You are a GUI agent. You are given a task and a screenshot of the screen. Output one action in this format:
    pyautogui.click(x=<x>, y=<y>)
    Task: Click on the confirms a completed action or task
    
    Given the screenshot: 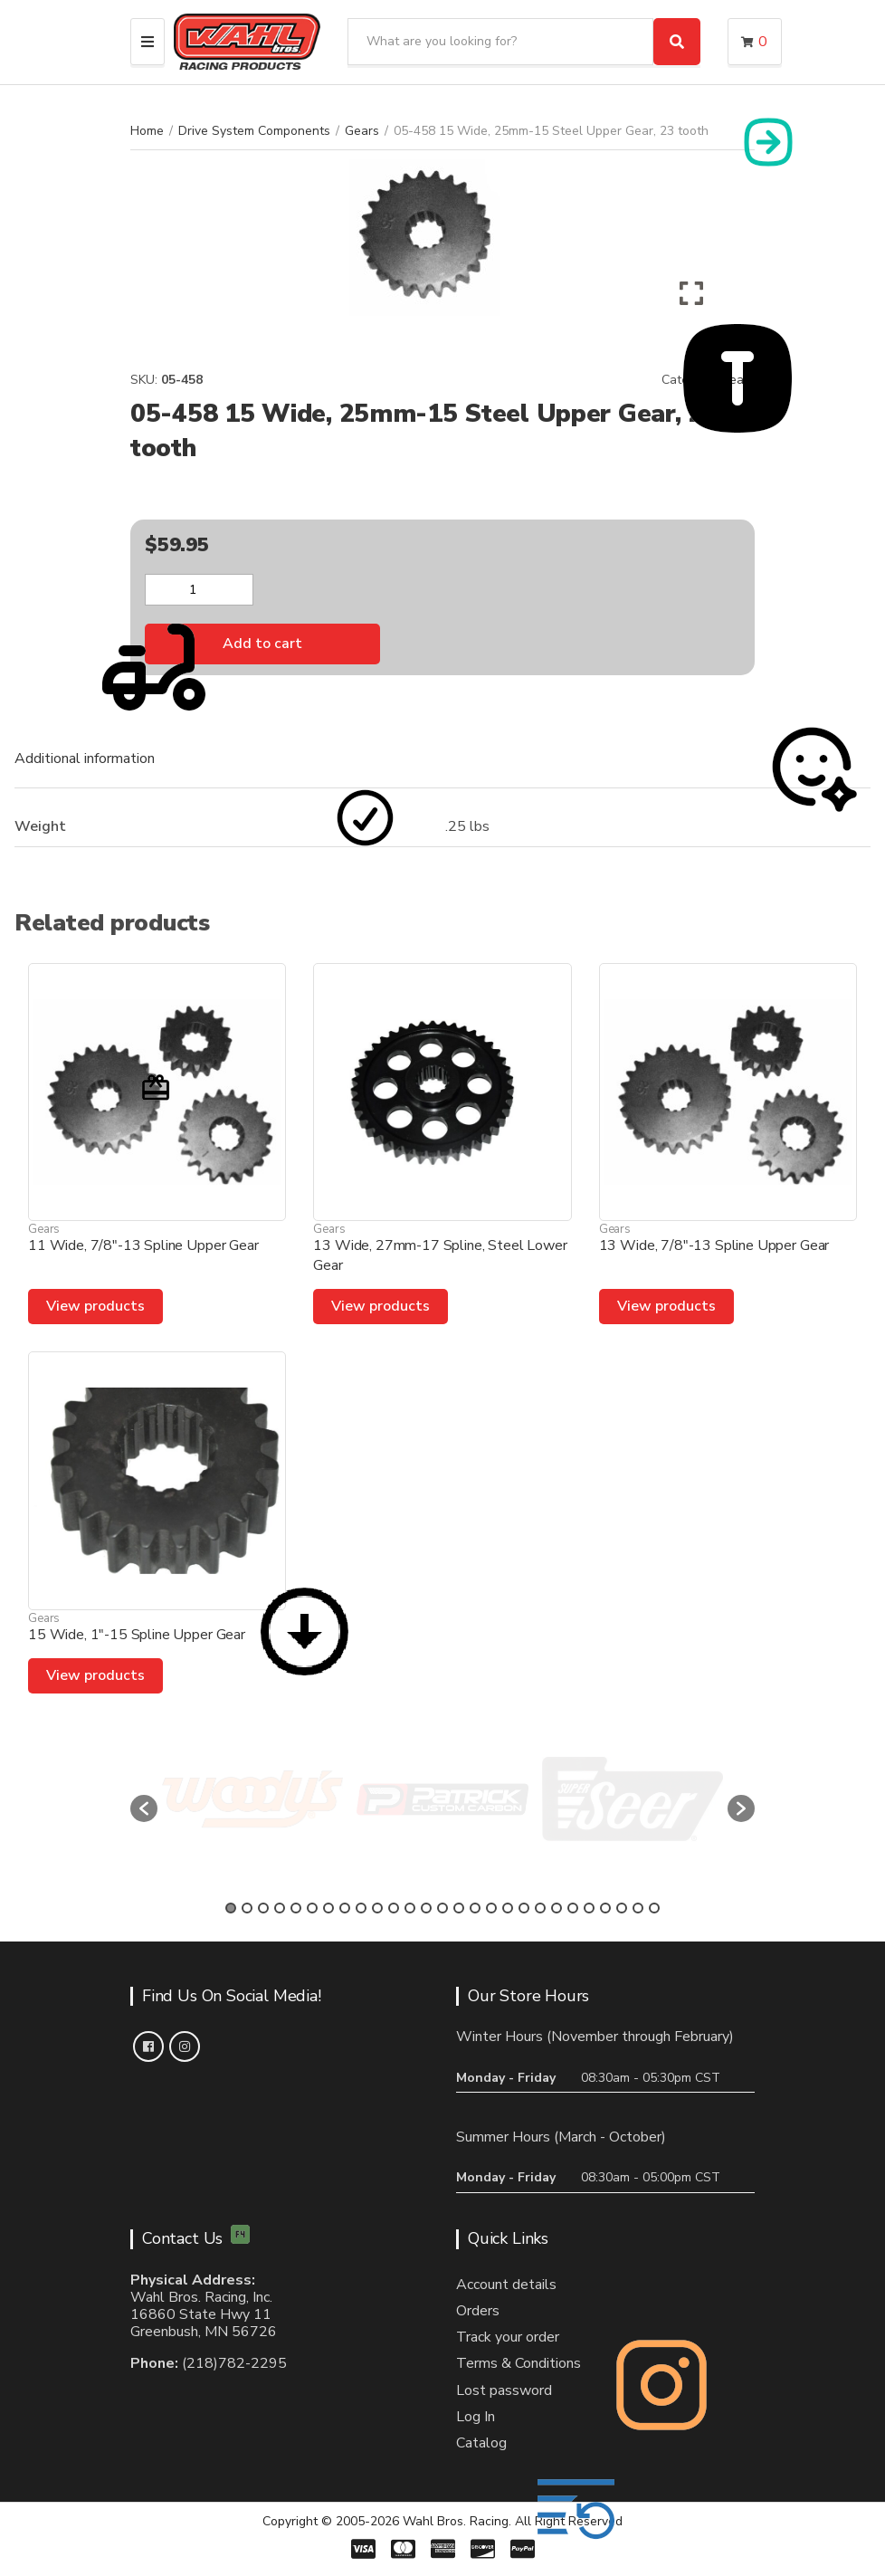 What is the action you would take?
    pyautogui.click(x=365, y=817)
    